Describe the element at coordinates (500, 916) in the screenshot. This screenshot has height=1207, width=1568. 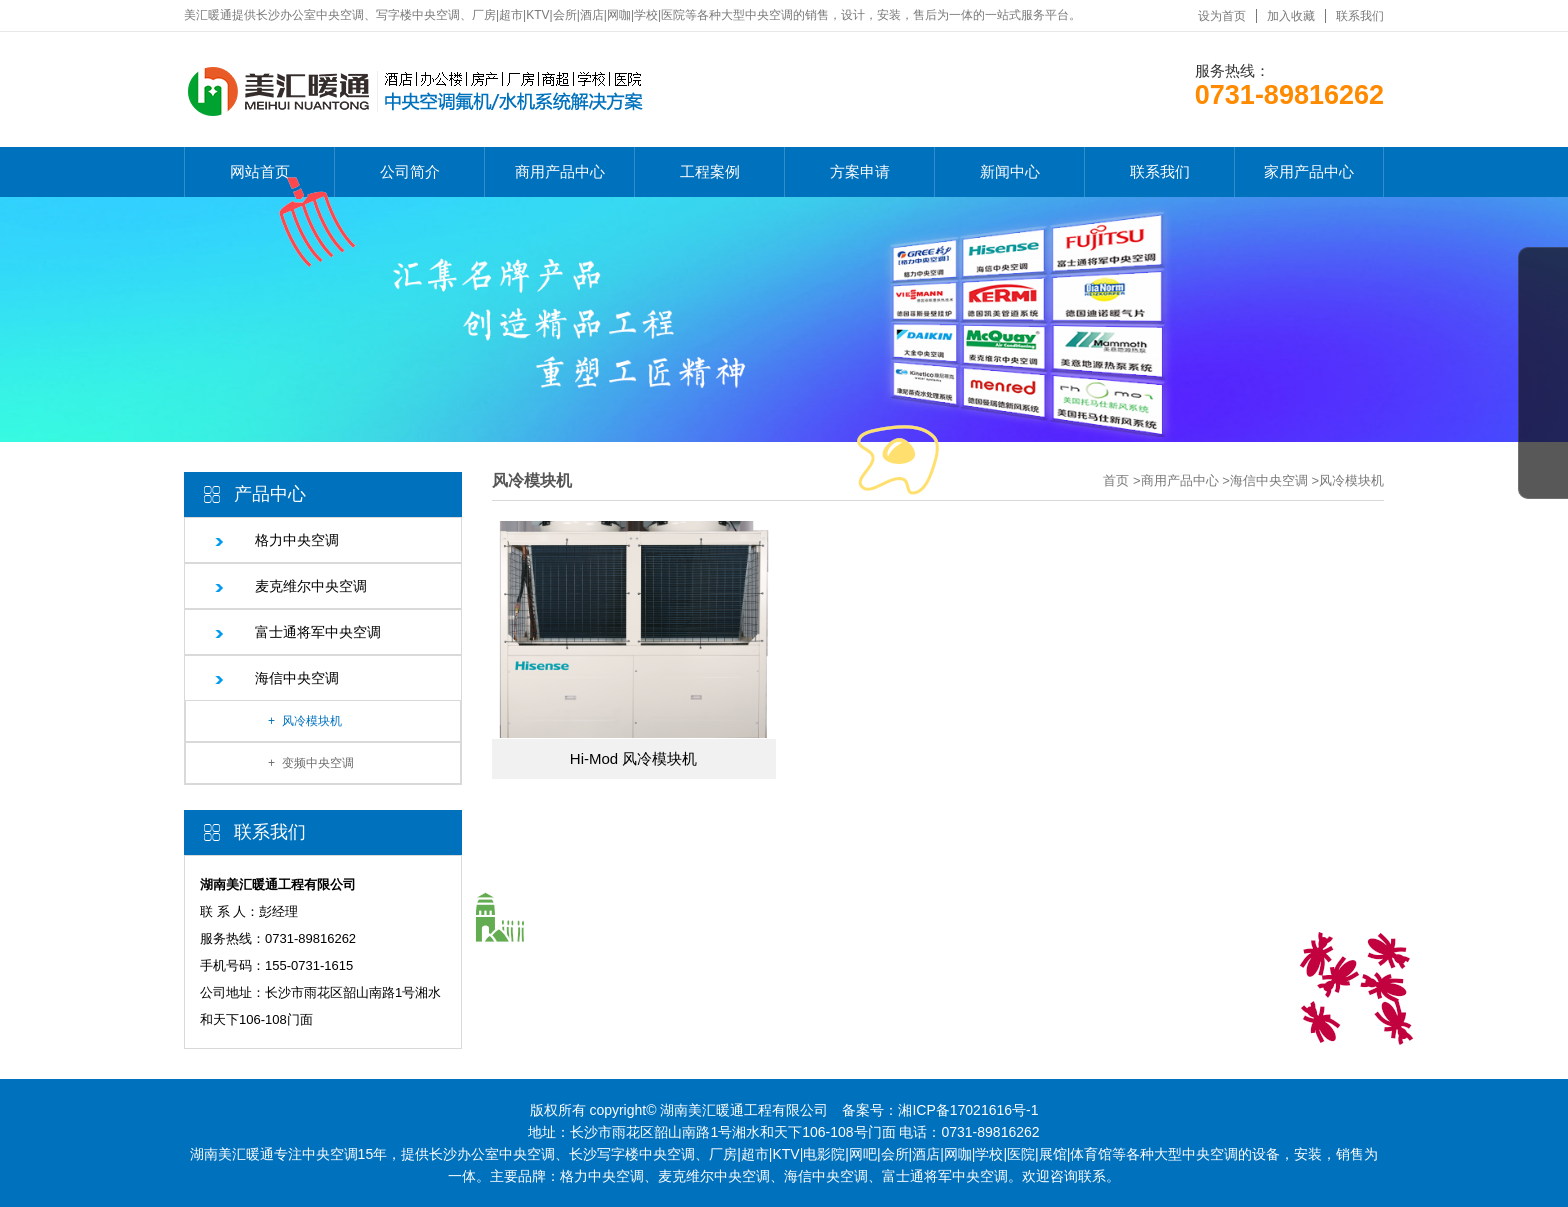
I see `granary or grain storage building in a farming game` at that location.